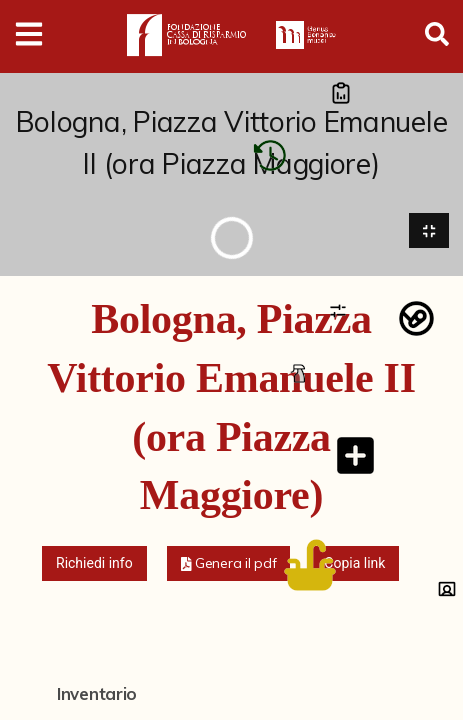 The width and height of the screenshot is (463, 720). I want to click on view user profile, so click(447, 589).